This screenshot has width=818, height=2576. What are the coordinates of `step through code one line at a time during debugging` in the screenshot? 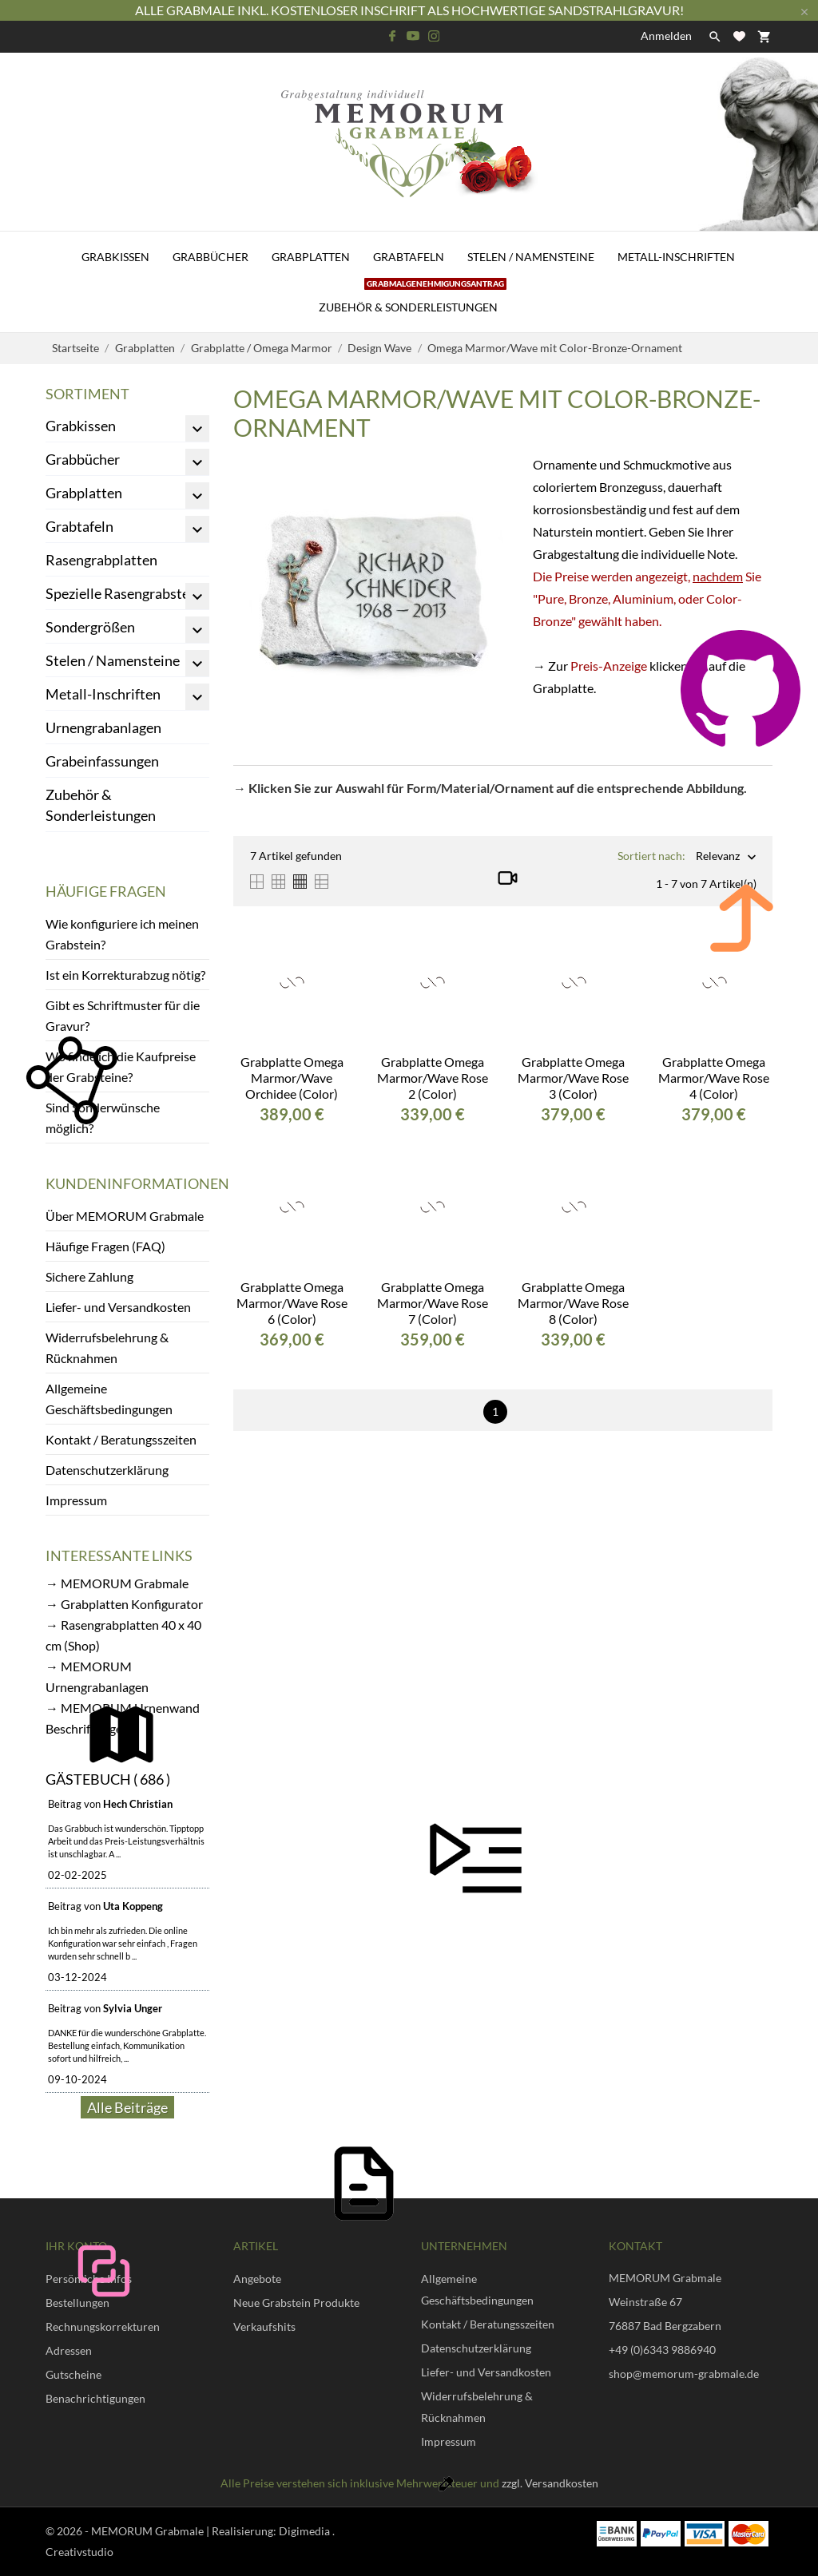 It's located at (475, 1860).